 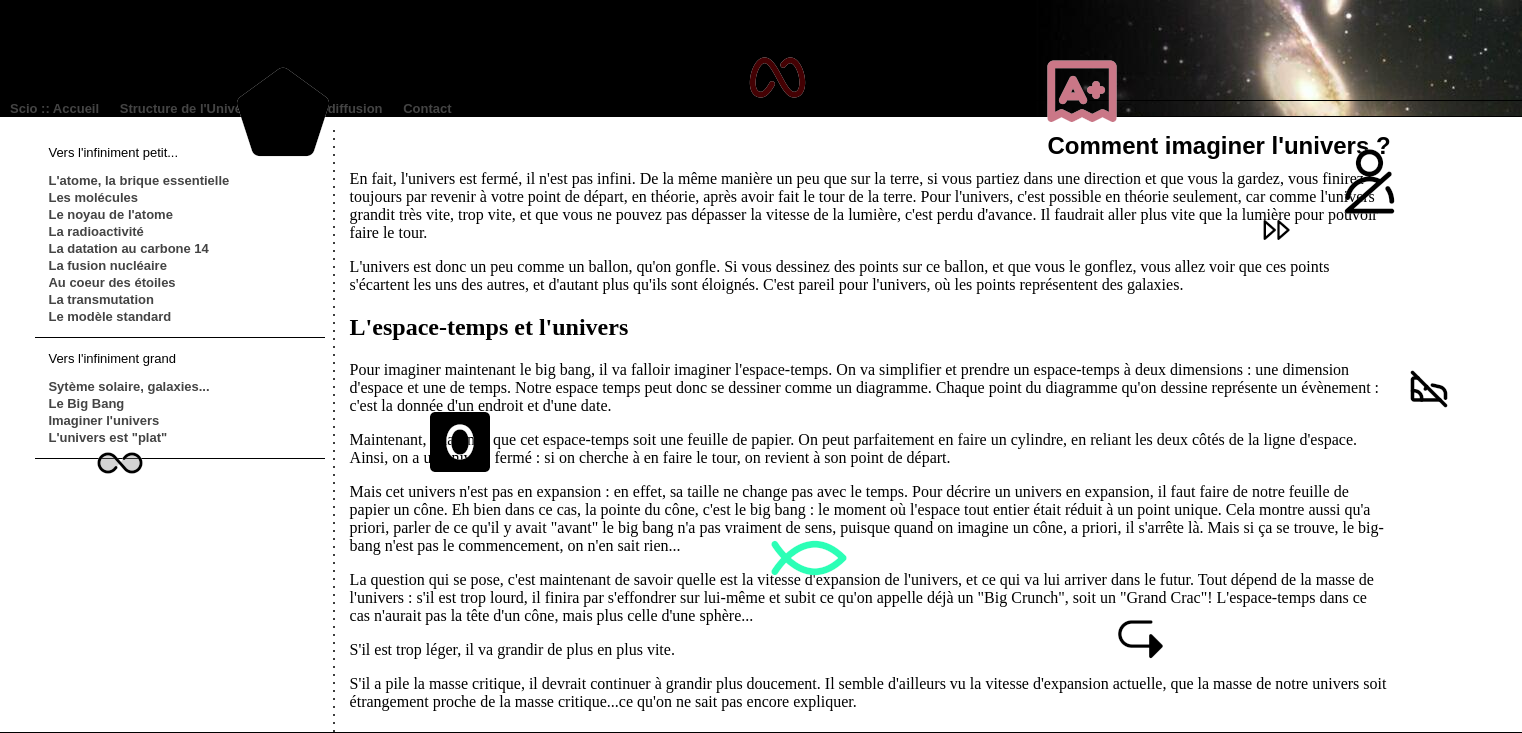 What do you see at coordinates (460, 442) in the screenshot?
I see `indicates zero or no items` at bounding box center [460, 442].